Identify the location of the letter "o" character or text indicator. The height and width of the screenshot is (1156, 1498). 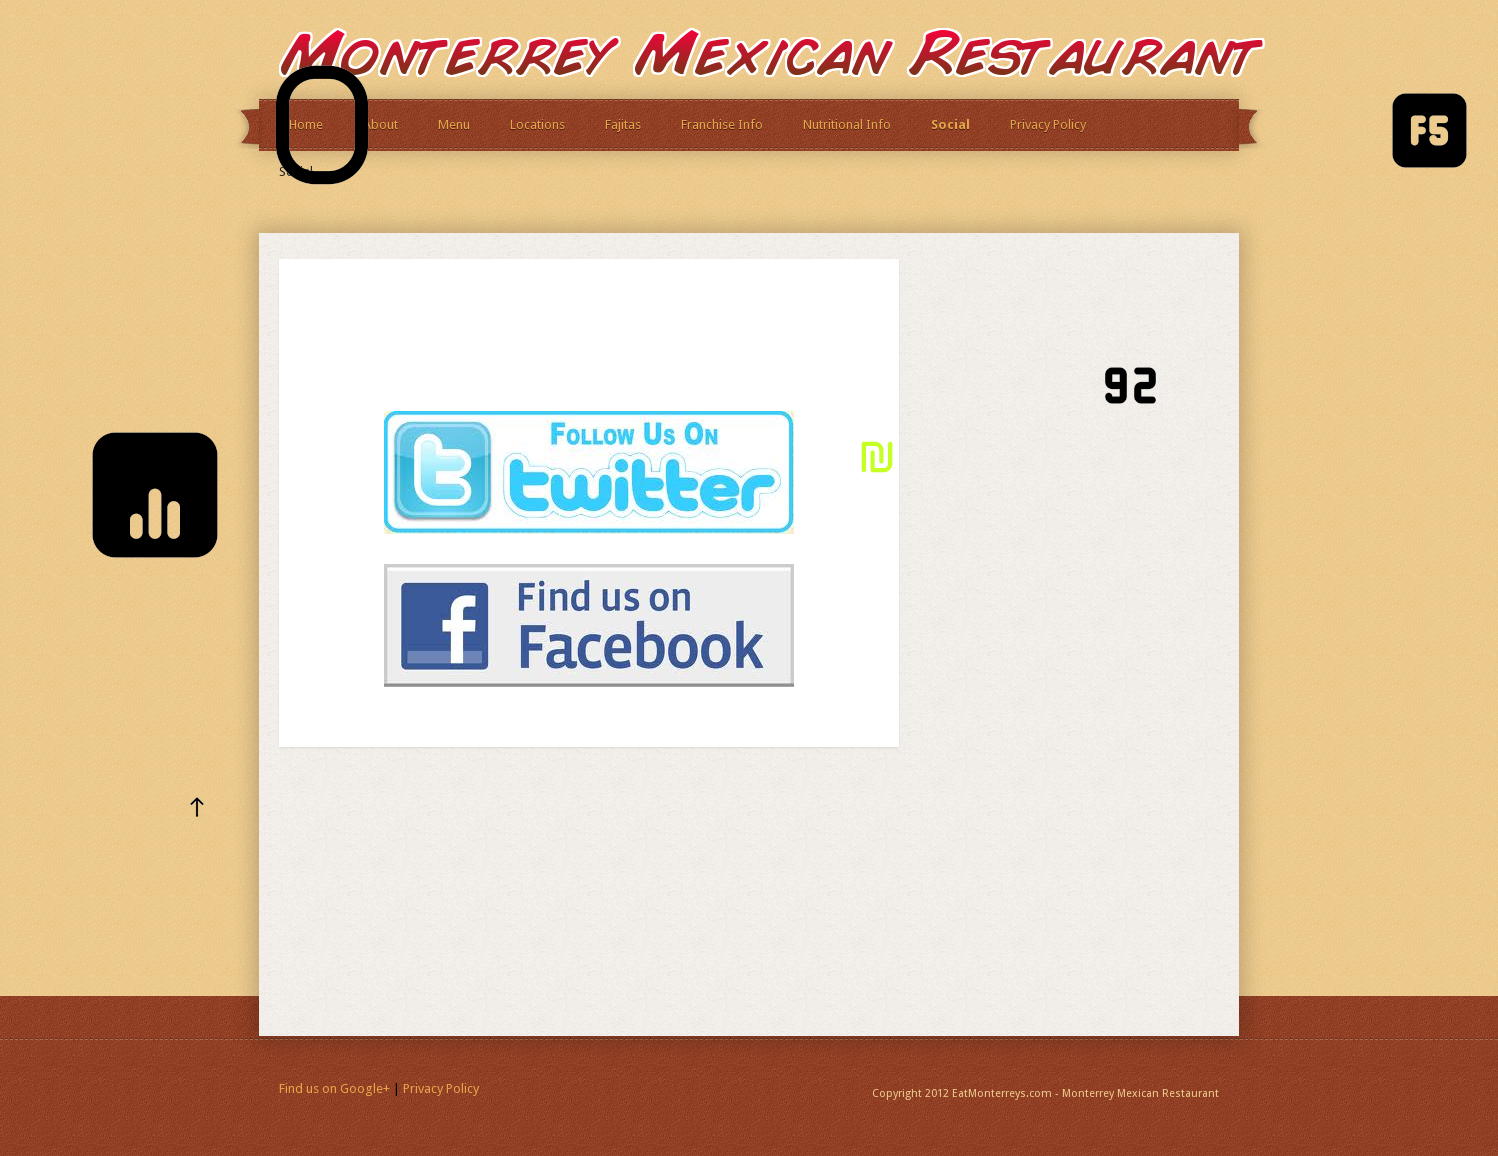
(322, 125).